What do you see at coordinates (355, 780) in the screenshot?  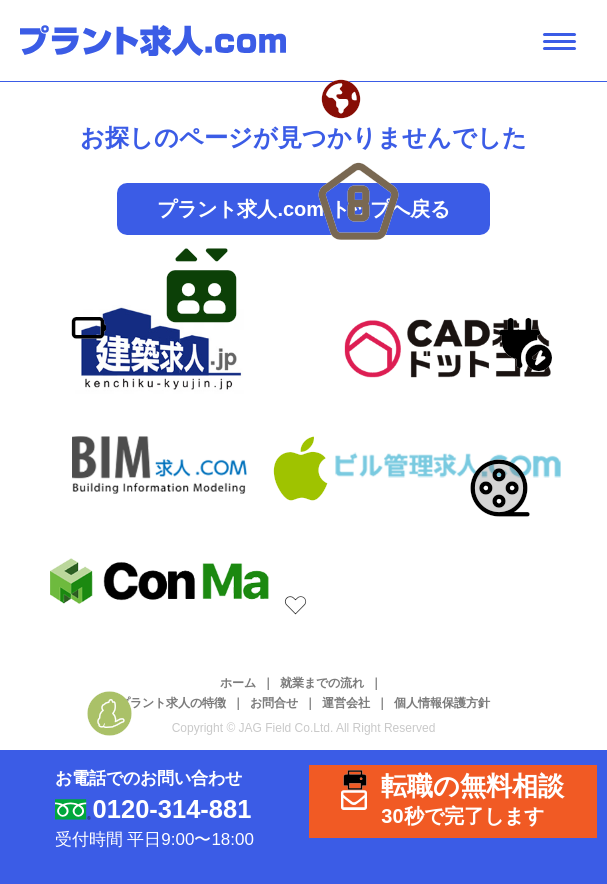 I see `print the current document` at bounding box center [355, 780].